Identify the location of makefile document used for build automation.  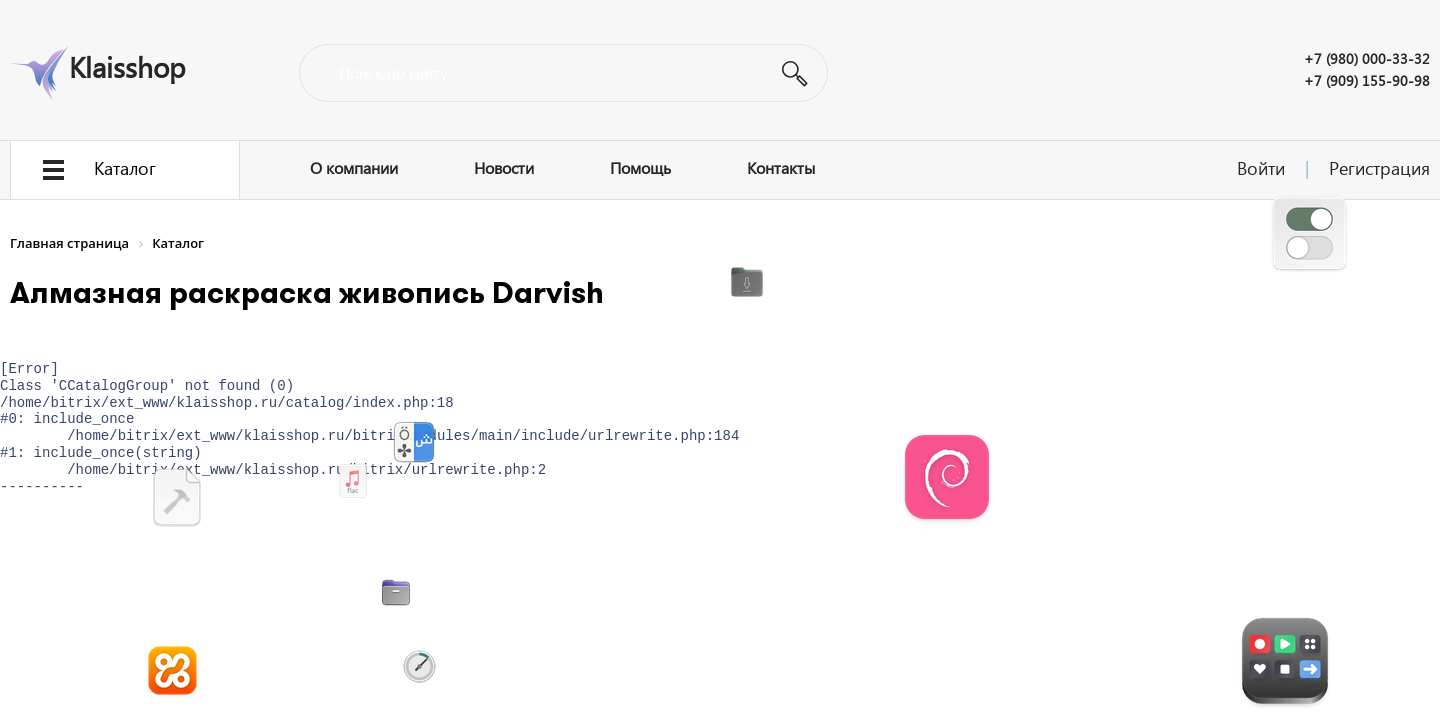
(177, 497).